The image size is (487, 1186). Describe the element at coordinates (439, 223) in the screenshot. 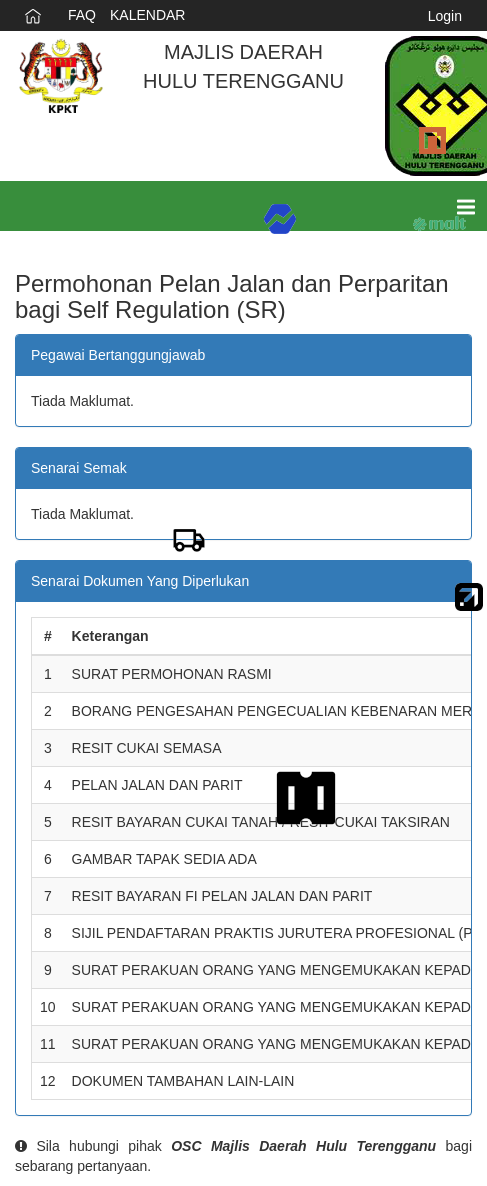

I see `visit malt freelancer platform` at that location.